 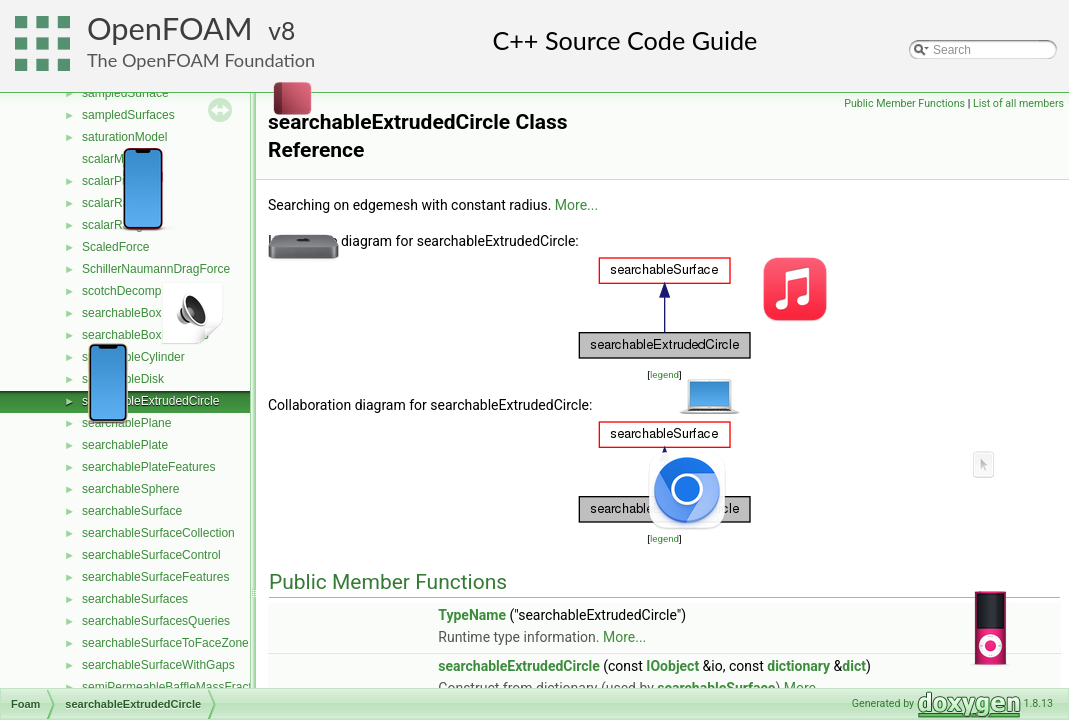 I want to click on a sound clipping or audio snippet file, so click(x=192, y=314).